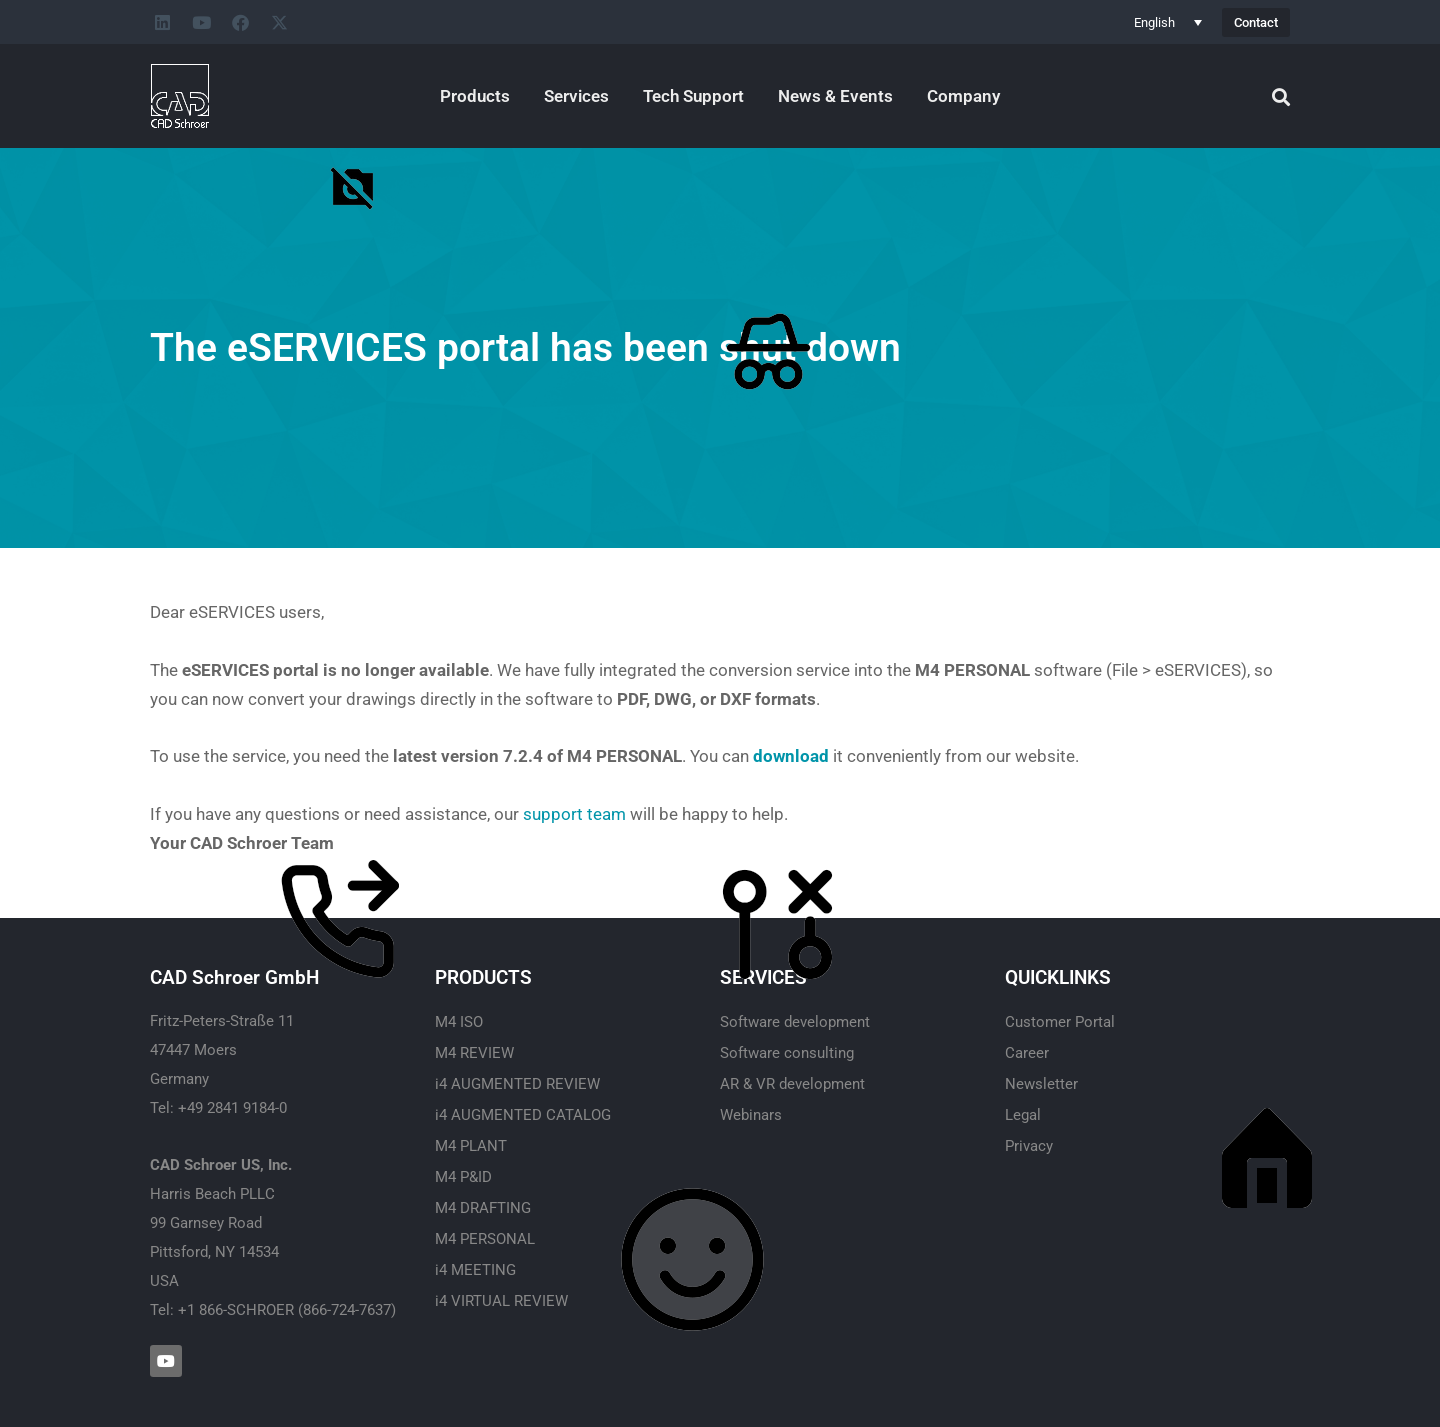 The width and height of the screenshot is (1440, 1427). Describe the element at coordinates (353, 187) in the screenshot. I see `photography not allowed in this area` at that location.